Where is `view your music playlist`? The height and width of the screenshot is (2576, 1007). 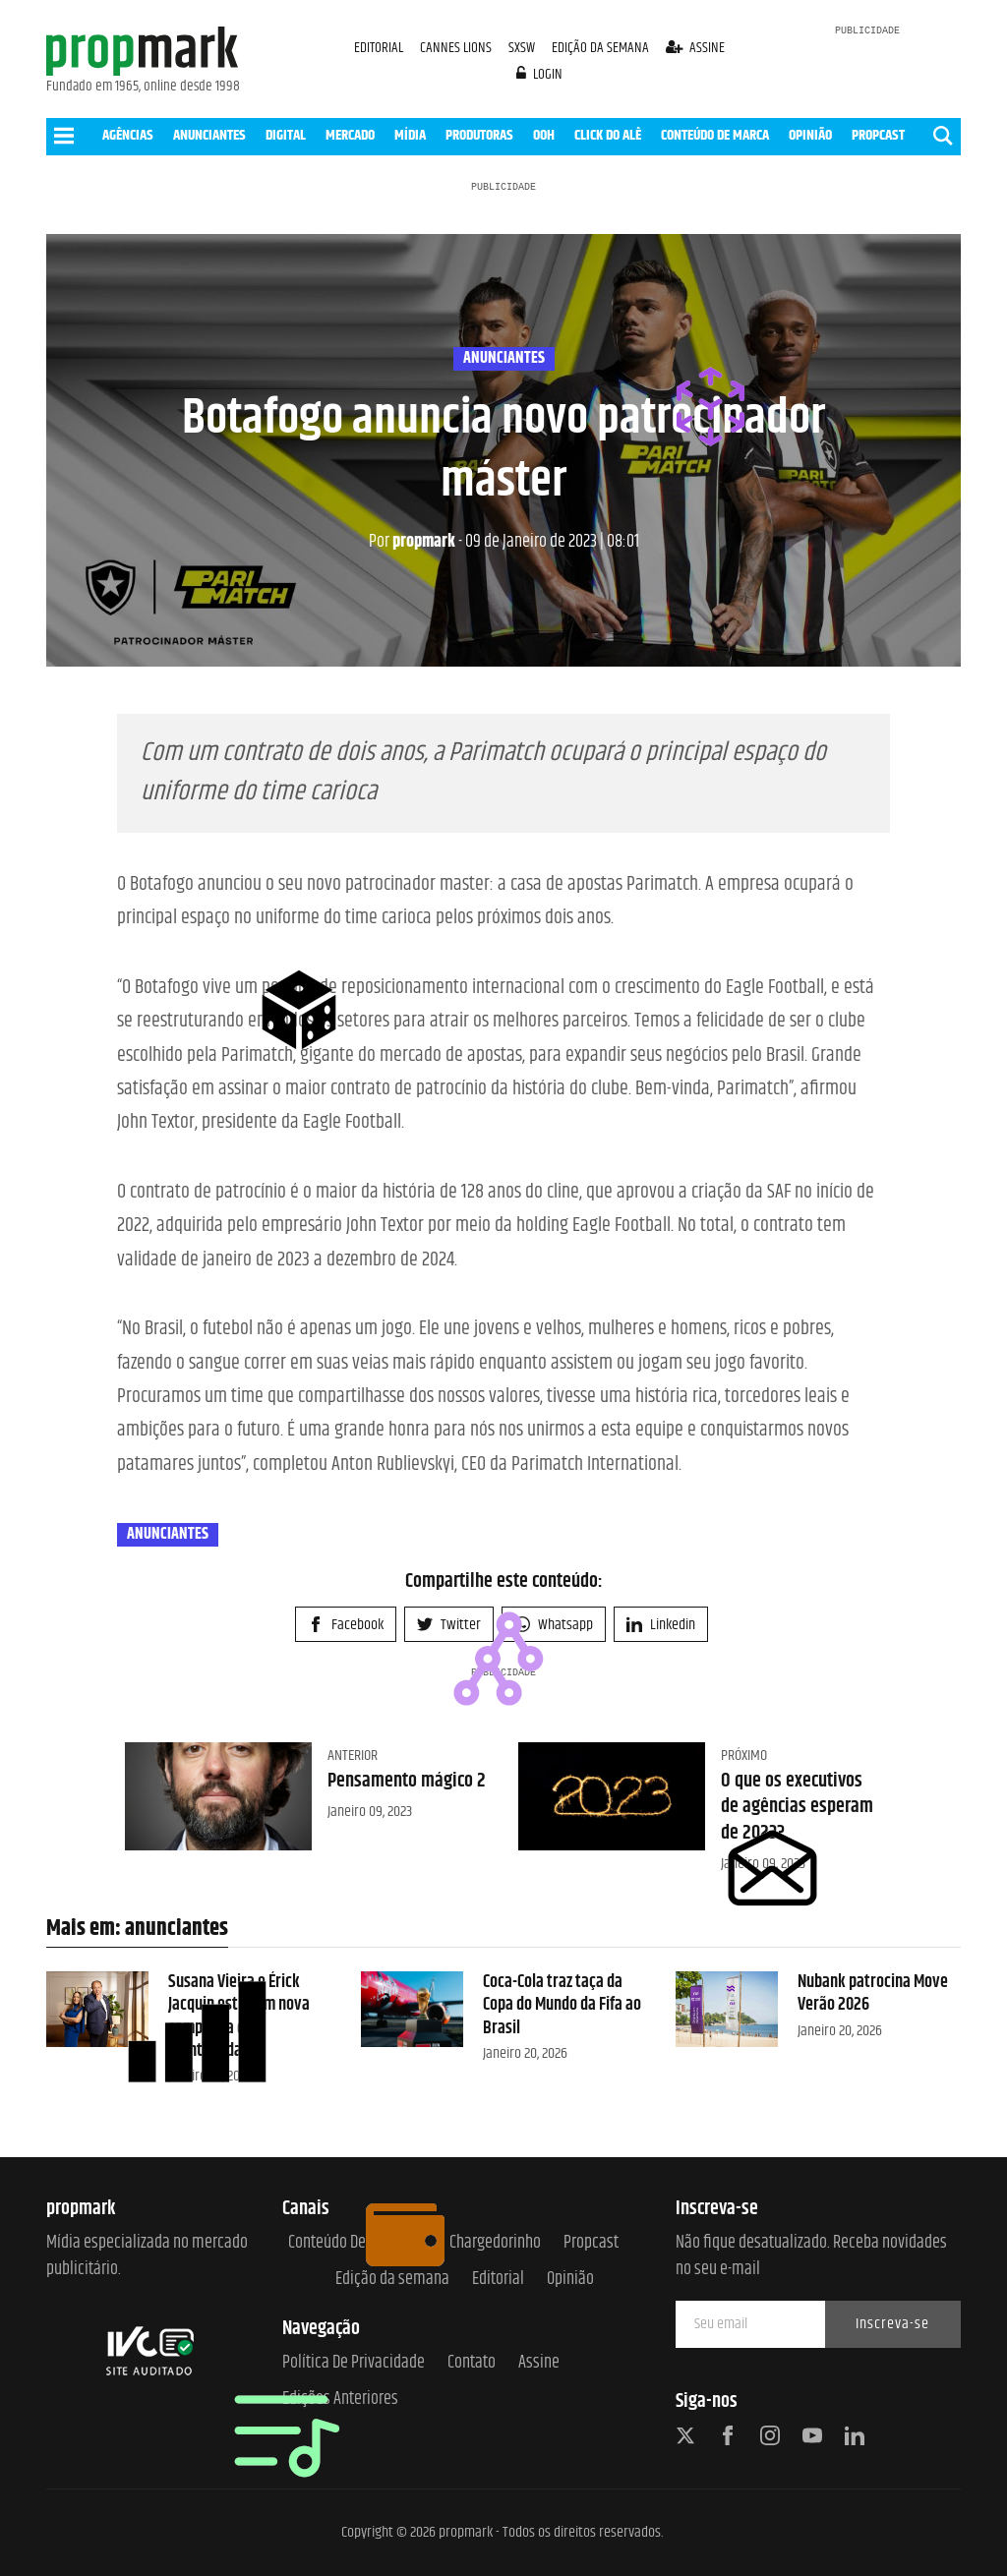 view your music playlist is located at coordinates (281, 2430).